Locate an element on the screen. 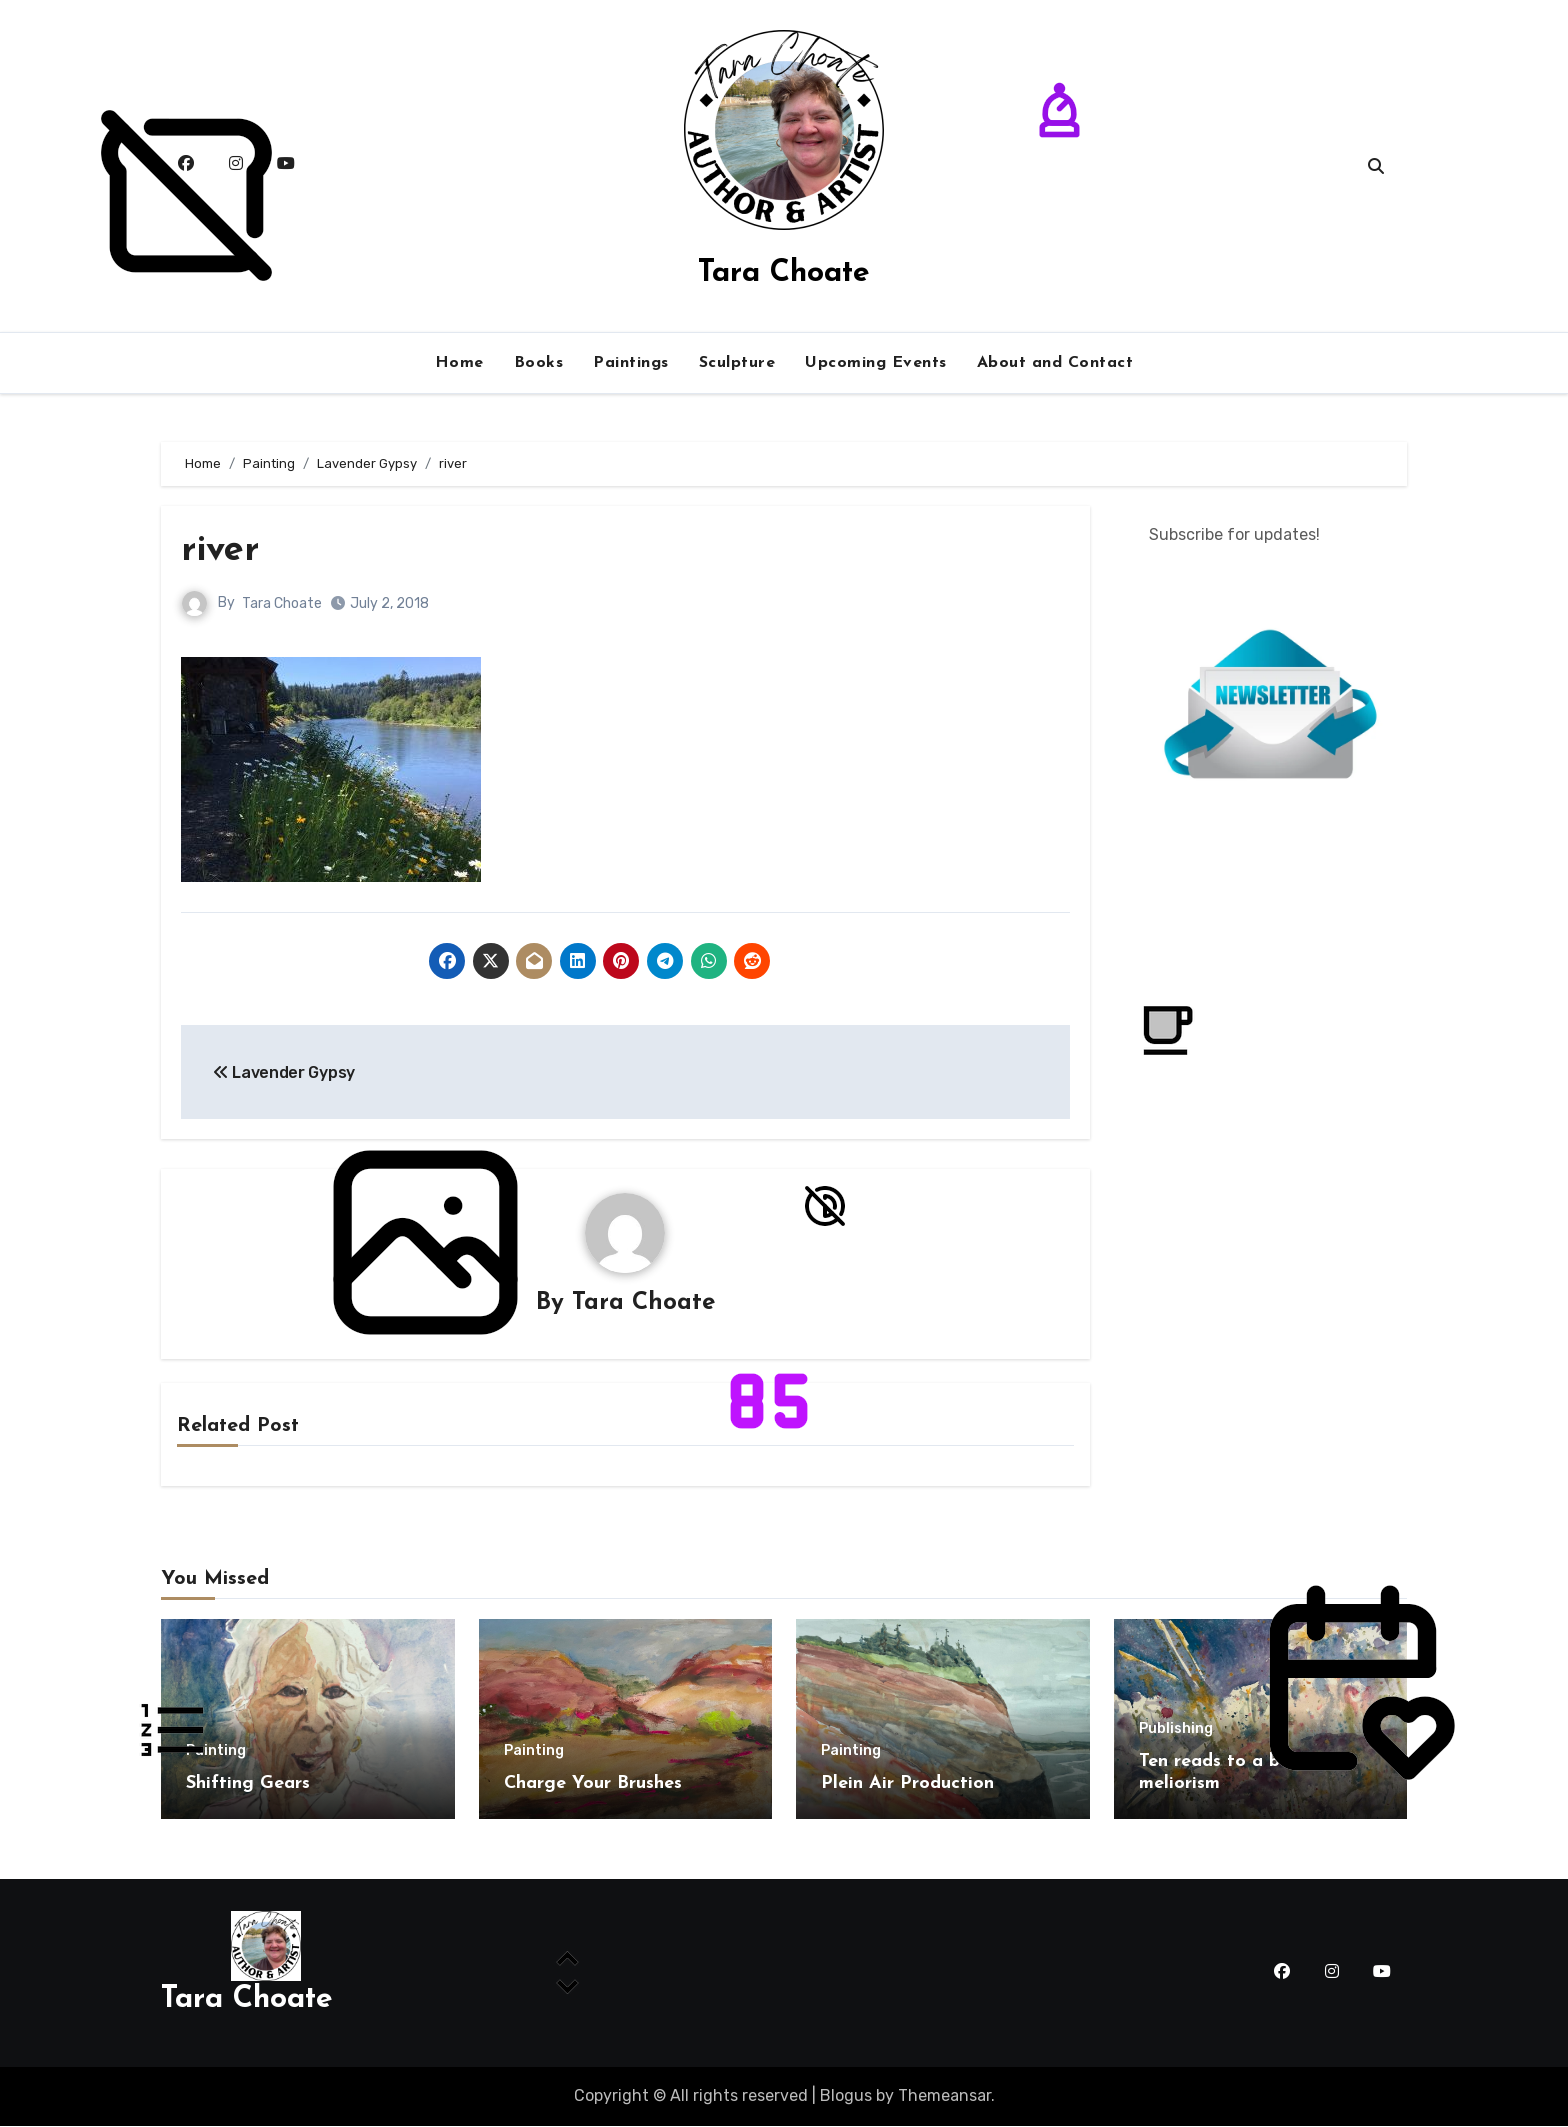 This screenshot has height=2127, width=1568. play chess or access board games is located at coordinates (1059, 111).